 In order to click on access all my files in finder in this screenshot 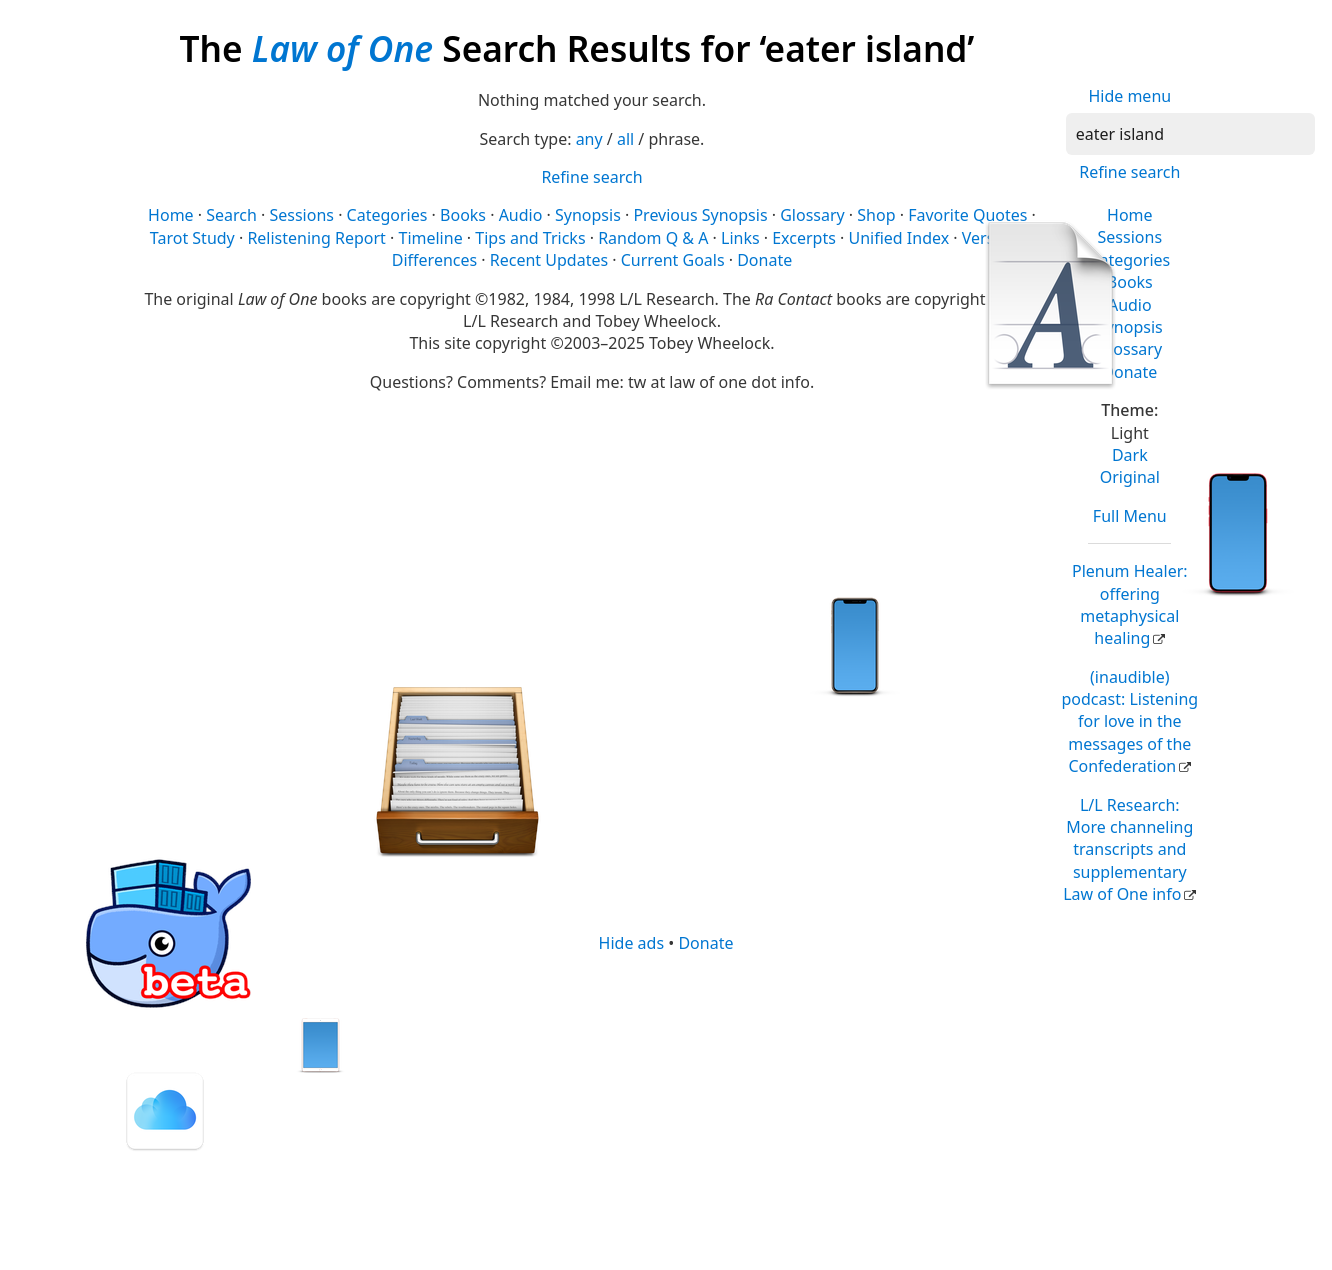, I will do `click(457, 773)`.